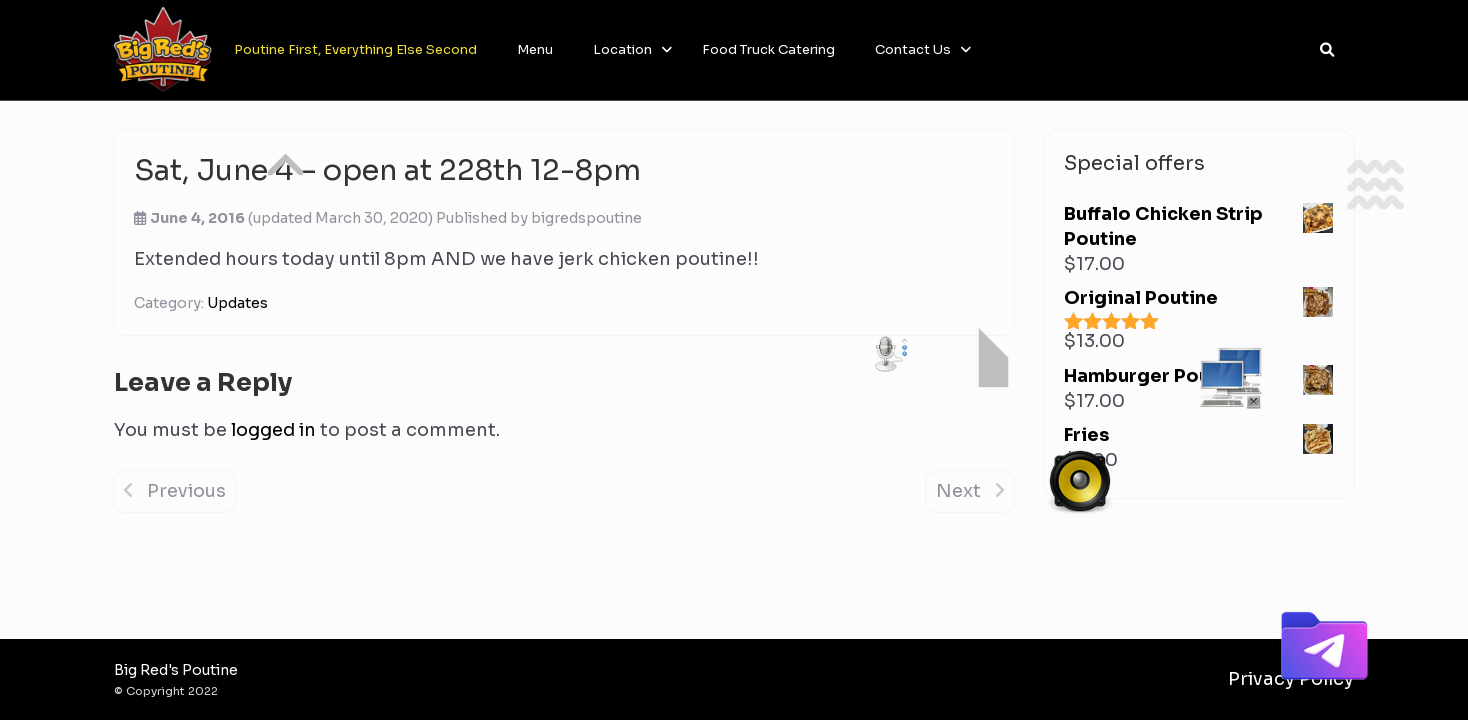 This screenshot has height=720, width=1468. What do you see at coordinates (285, 163) in the screenshot?
I see `navigate up or go to parent directory` at bounding box center [285, 163].